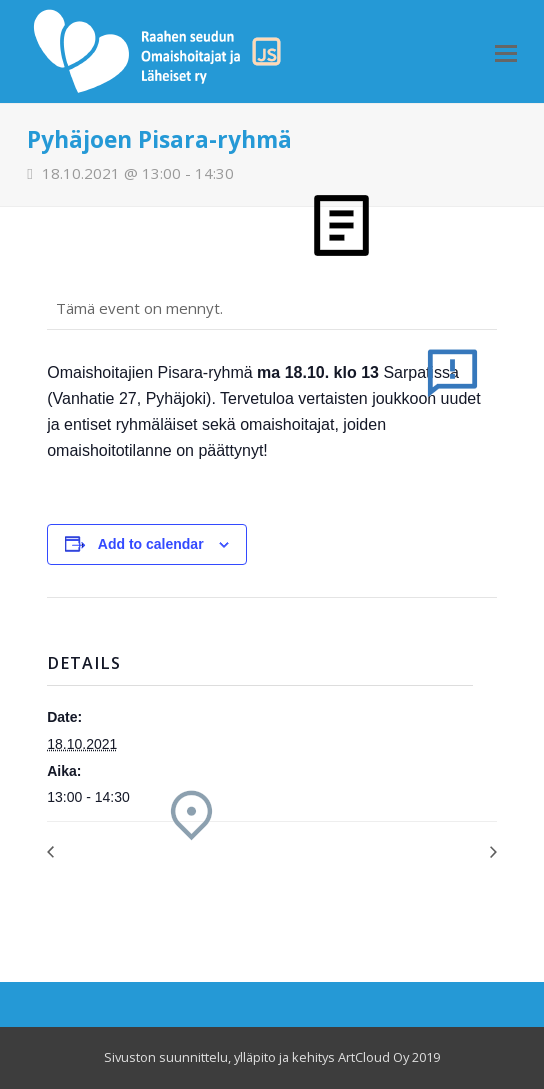 This screenshot has width=544, height=1089. I want to click on view document list, so click(341, 225).